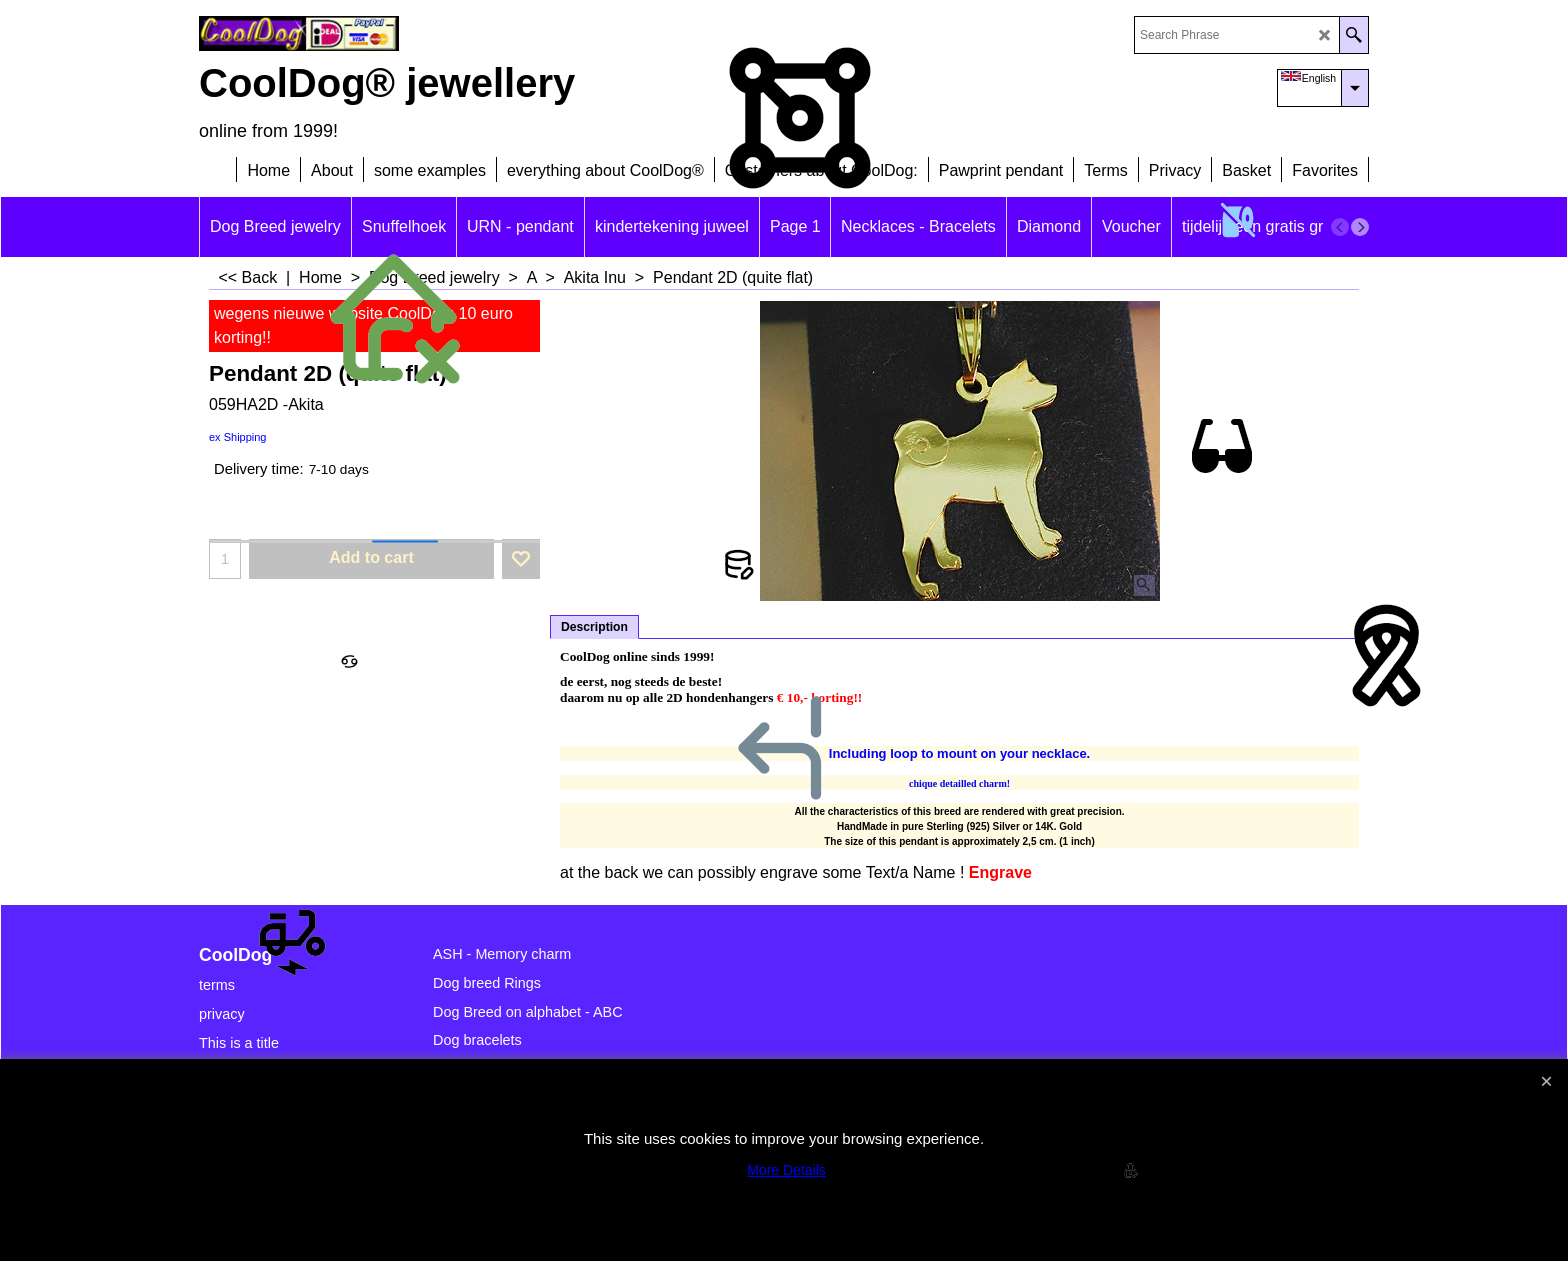  Describe the element at coordinates (393, 317) in the screenshot. I see `remove a saved home address` at that location.